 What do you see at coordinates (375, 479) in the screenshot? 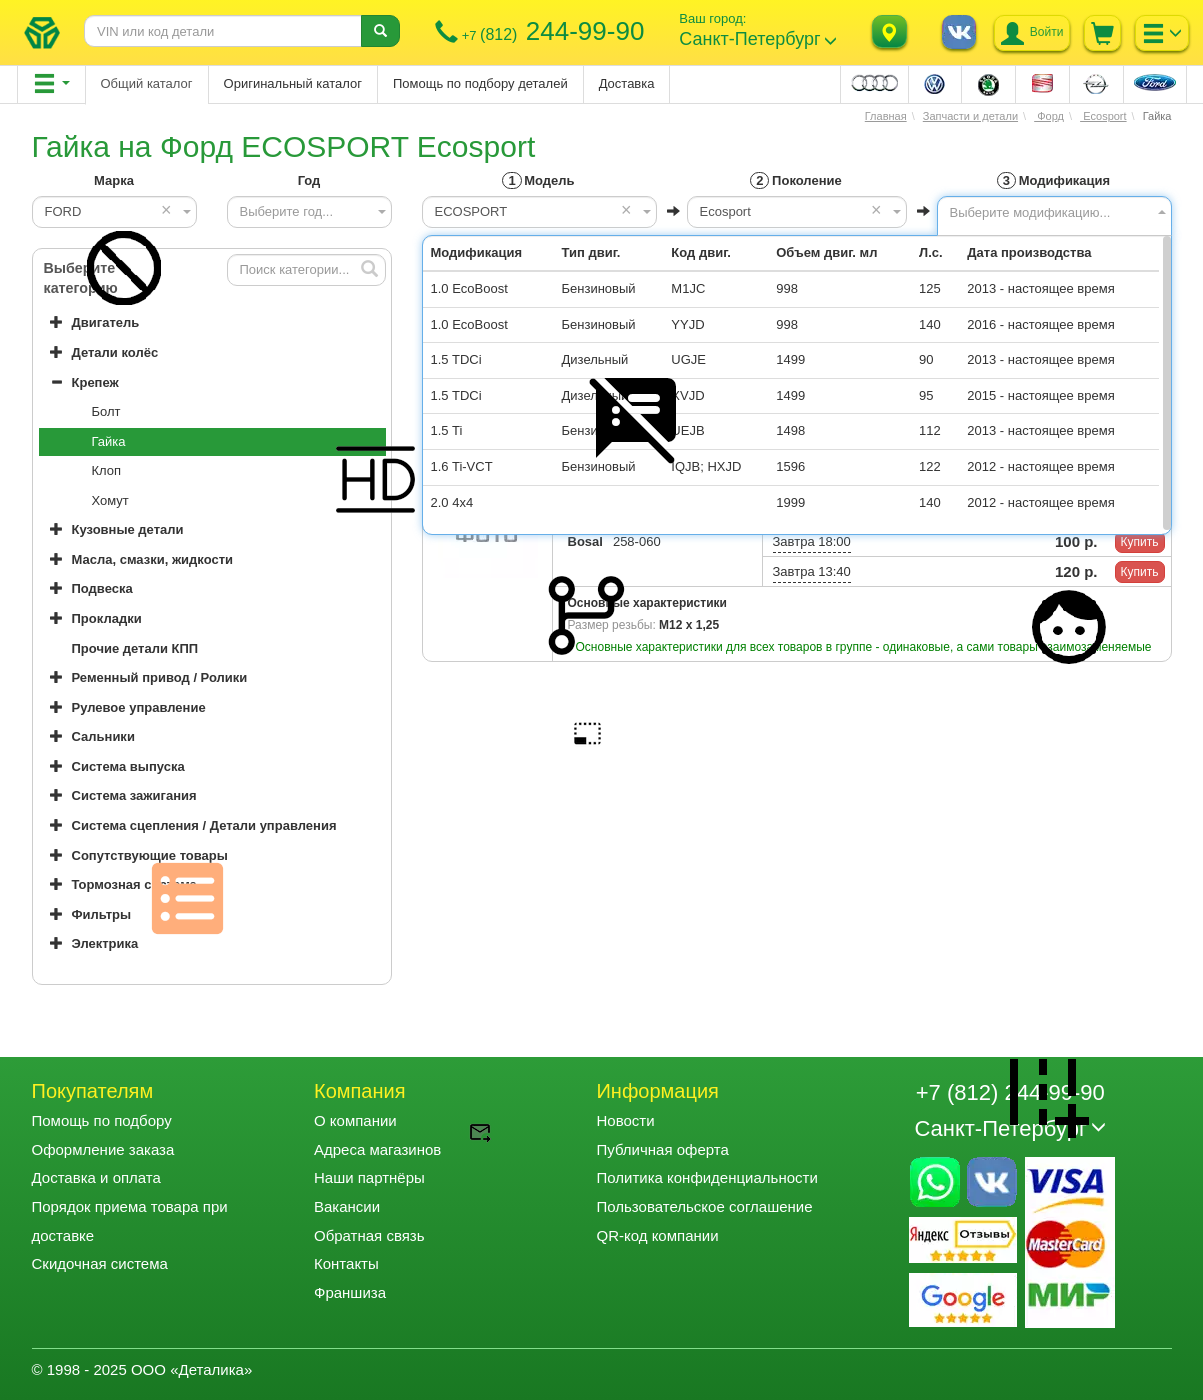
I see `indicates high-definition video quality` at bounding box center [375, 479].